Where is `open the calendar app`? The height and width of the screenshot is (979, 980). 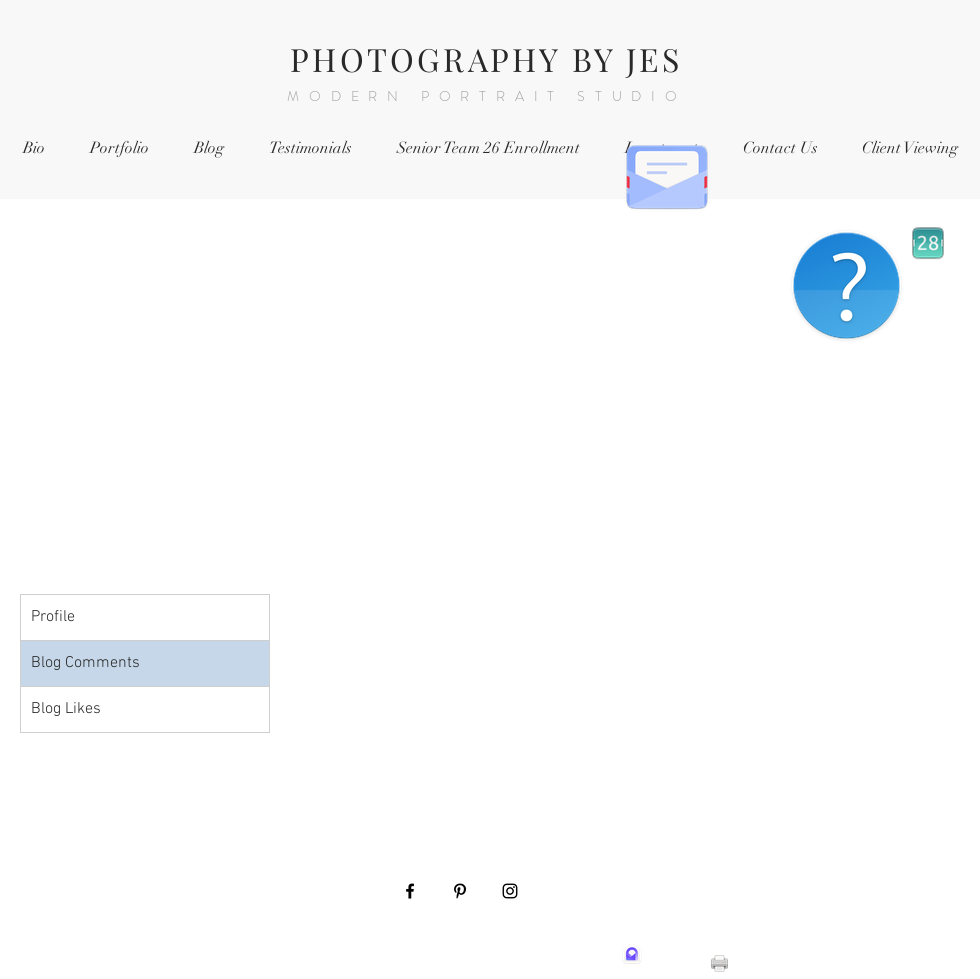
open the calendar app is located at coordinates (928, 243).